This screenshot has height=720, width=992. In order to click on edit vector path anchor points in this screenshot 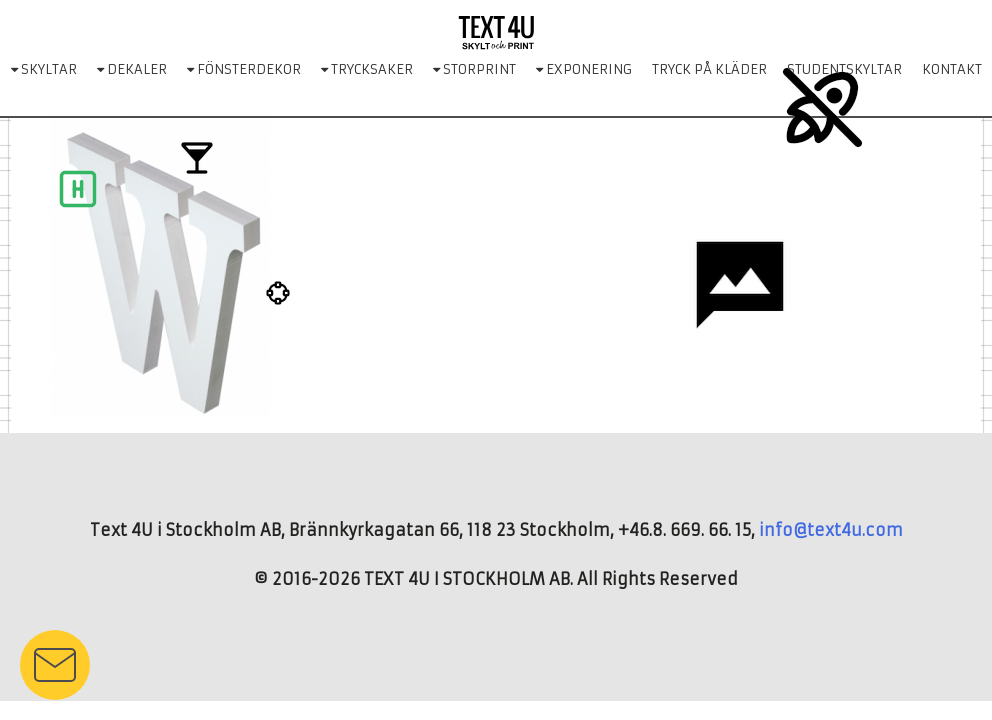, I will do `click(278, 293)`.